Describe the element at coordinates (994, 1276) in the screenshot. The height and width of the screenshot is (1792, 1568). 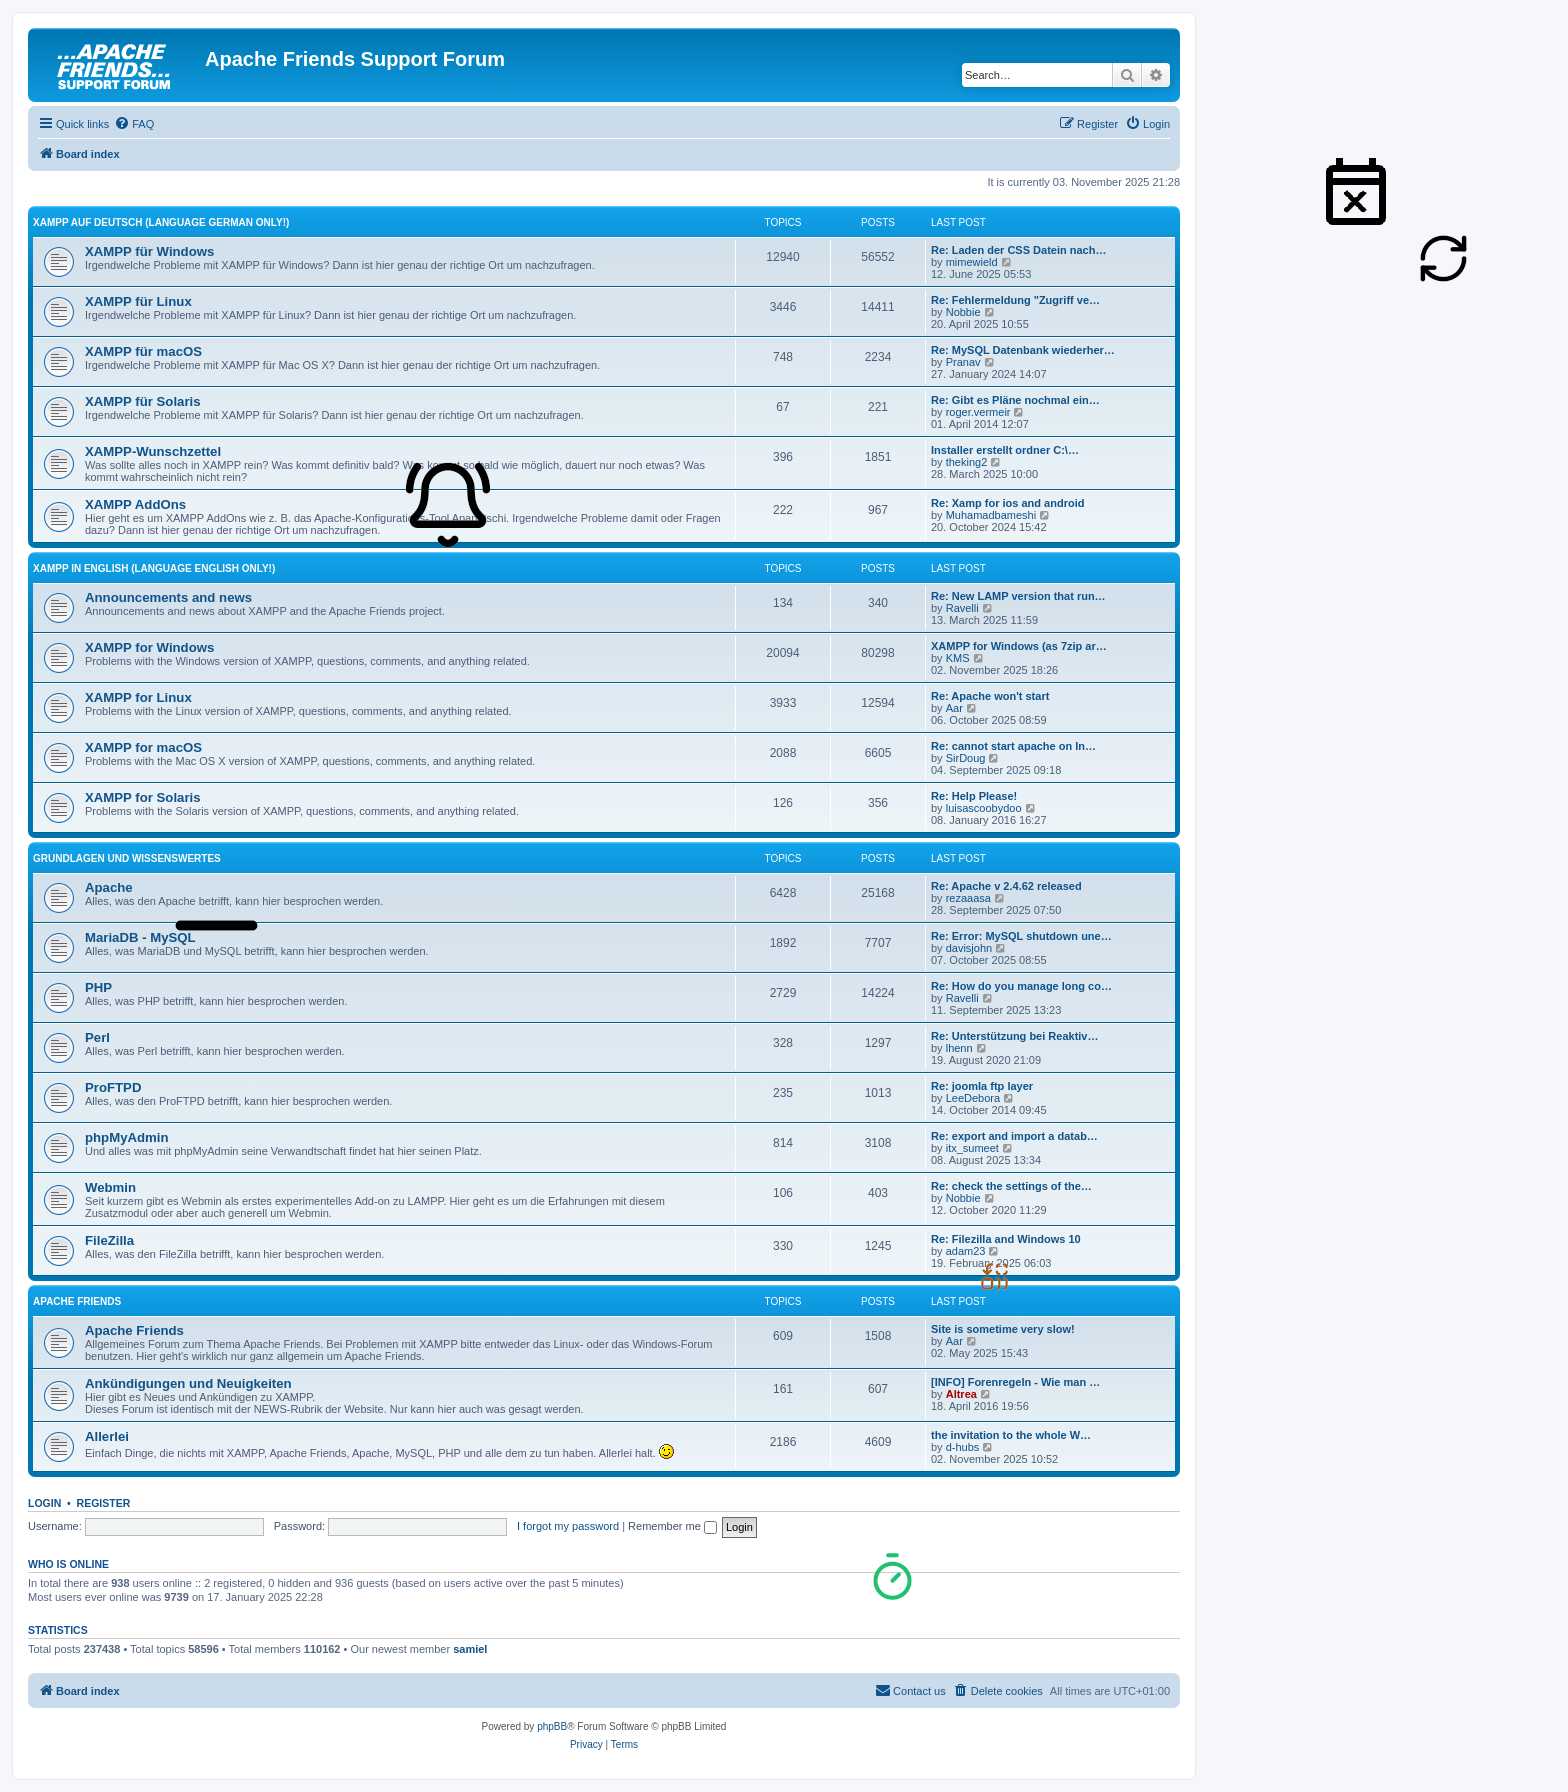
I see `replace all matching instances in a document` at that location.